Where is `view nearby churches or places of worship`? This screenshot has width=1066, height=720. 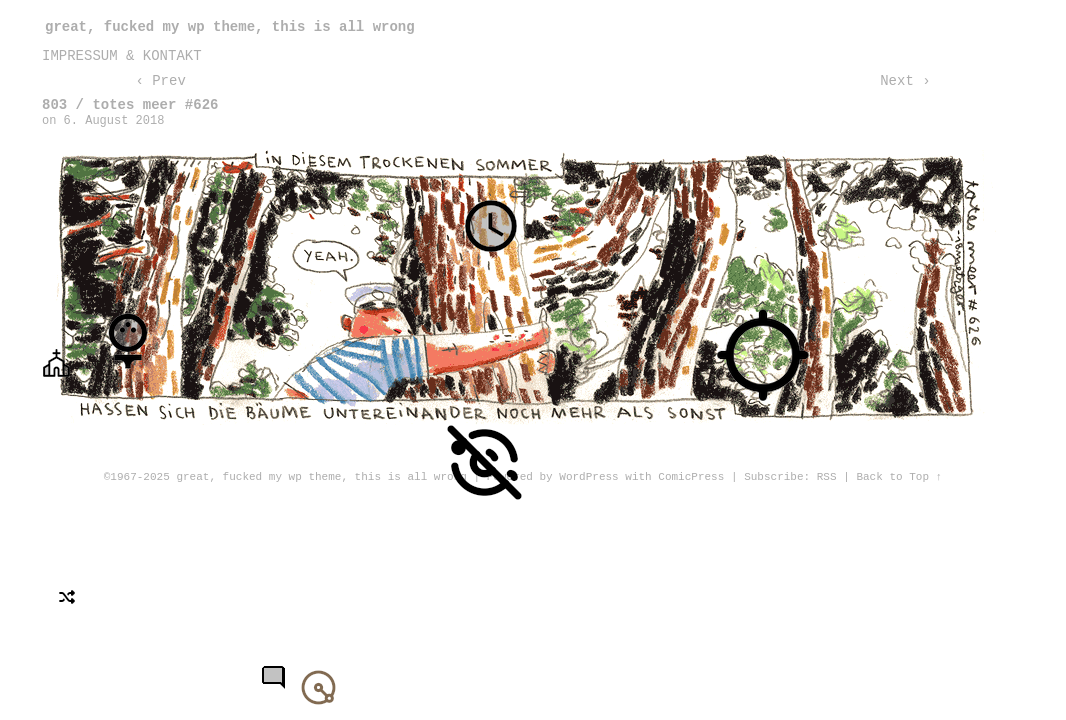 view nearby churches or places of worship is located at coordinates (56, 364).